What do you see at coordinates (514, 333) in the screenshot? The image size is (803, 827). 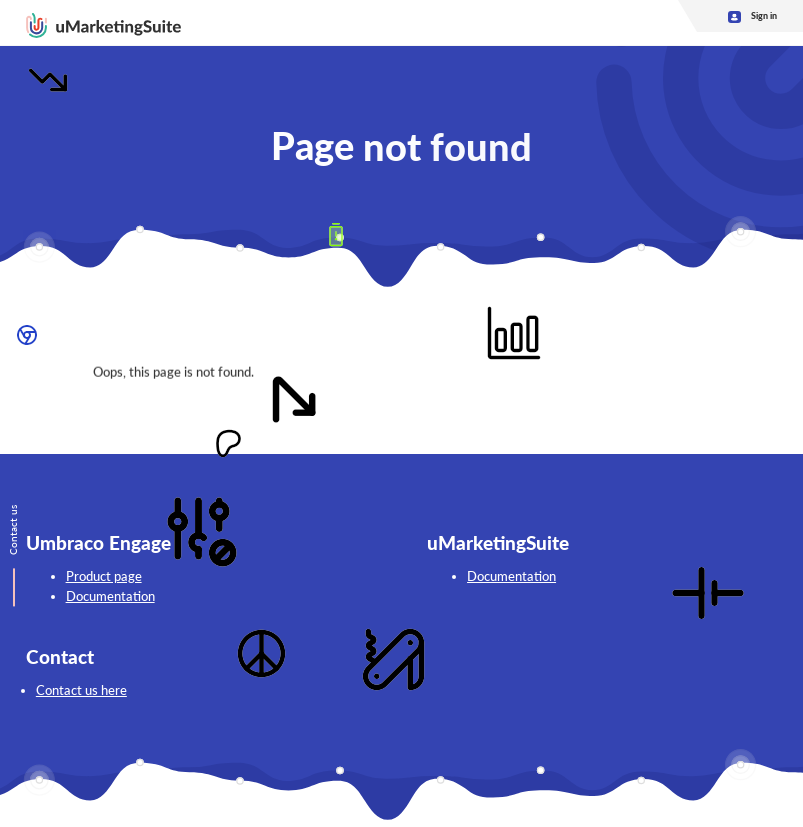 I see `view analytics or statistics` at bounding box center [514, 333].